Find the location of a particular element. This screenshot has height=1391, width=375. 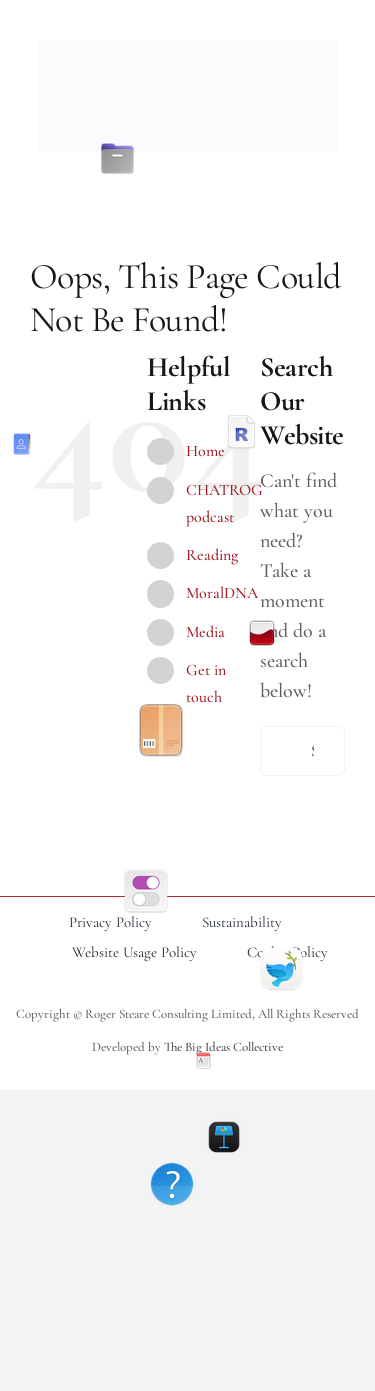

open system settings or preferences is located at coordinates (146, 891).